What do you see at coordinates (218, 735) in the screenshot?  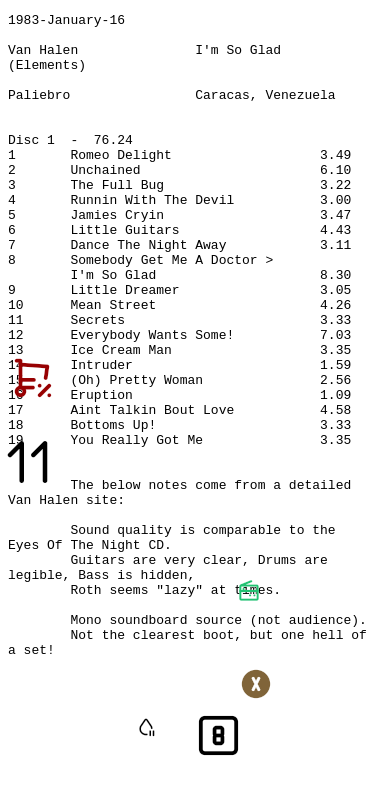 I see `select item number 8 from a list` at bounding box center [218, 735].